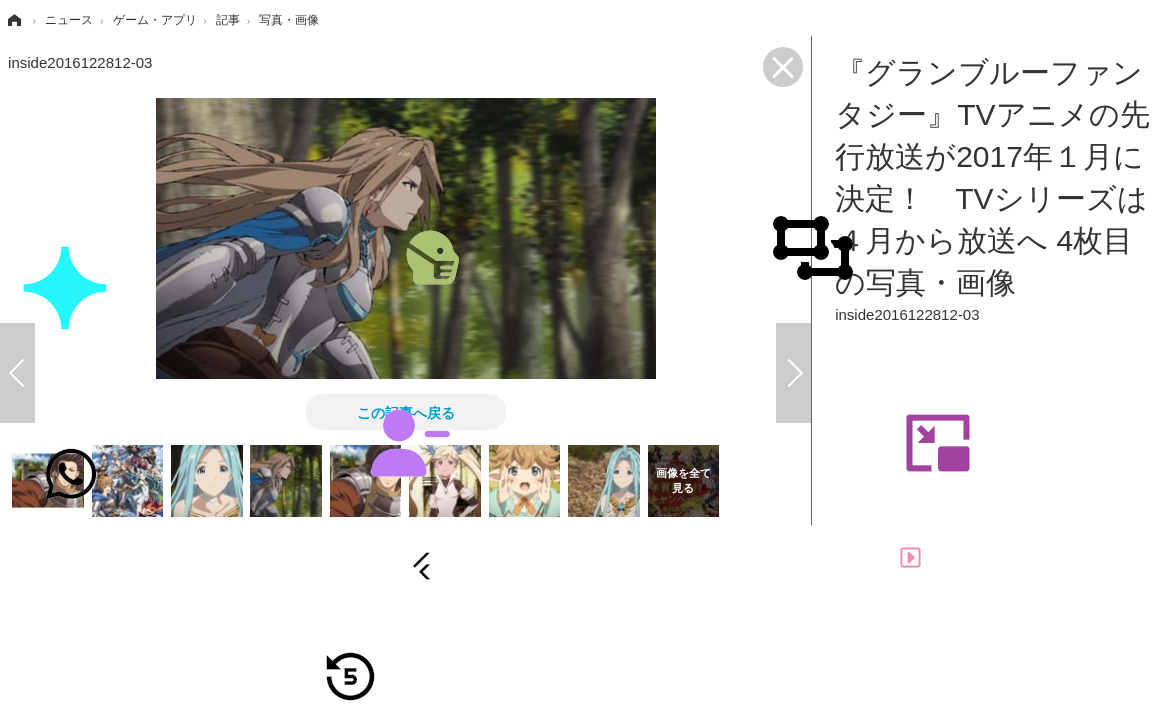 The image size is (1160, 720). What do you see at coordinates (938, 443) in the screenshot?
I see `enable picture-in-picture mode` at bounding box center [938, 443].